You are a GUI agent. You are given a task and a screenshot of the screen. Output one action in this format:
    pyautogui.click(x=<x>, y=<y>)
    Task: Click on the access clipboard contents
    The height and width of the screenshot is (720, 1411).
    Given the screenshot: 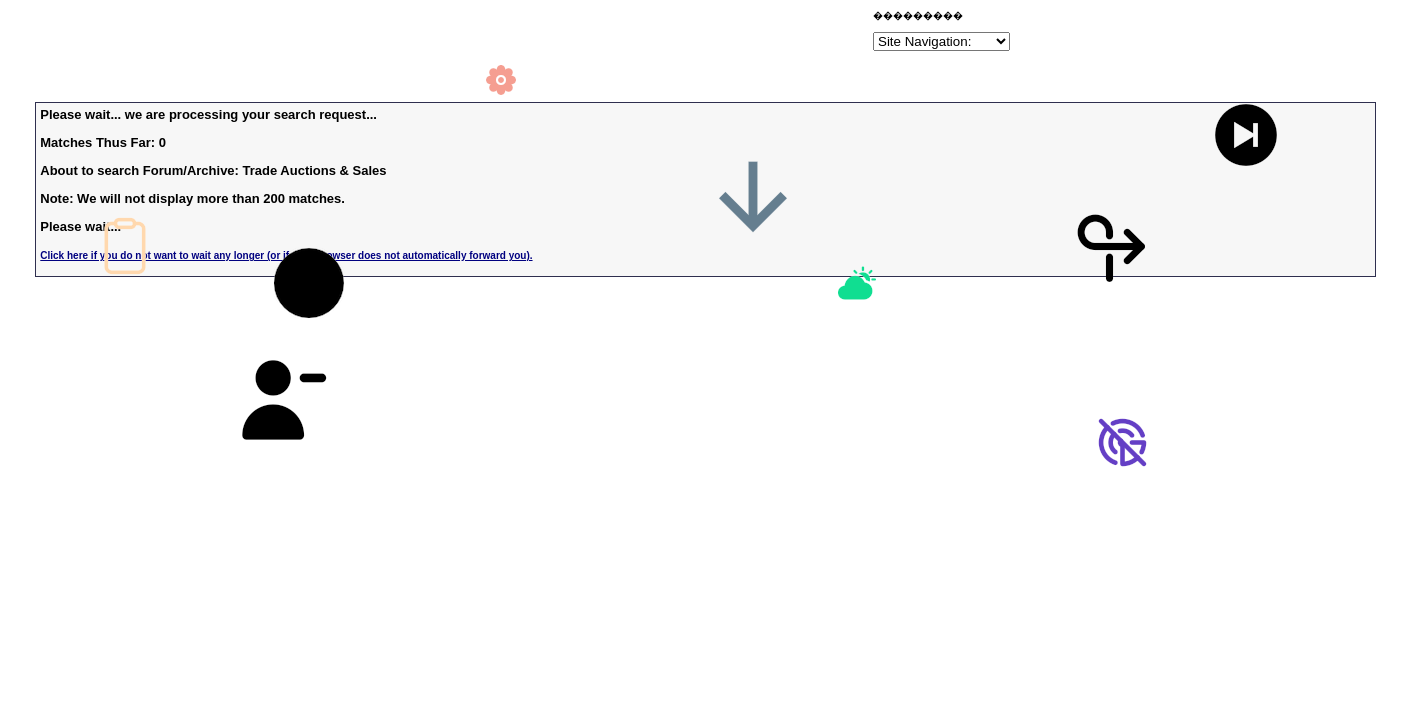 What is the action you would take?
    pyautogui.click(x=125, y=246)
    